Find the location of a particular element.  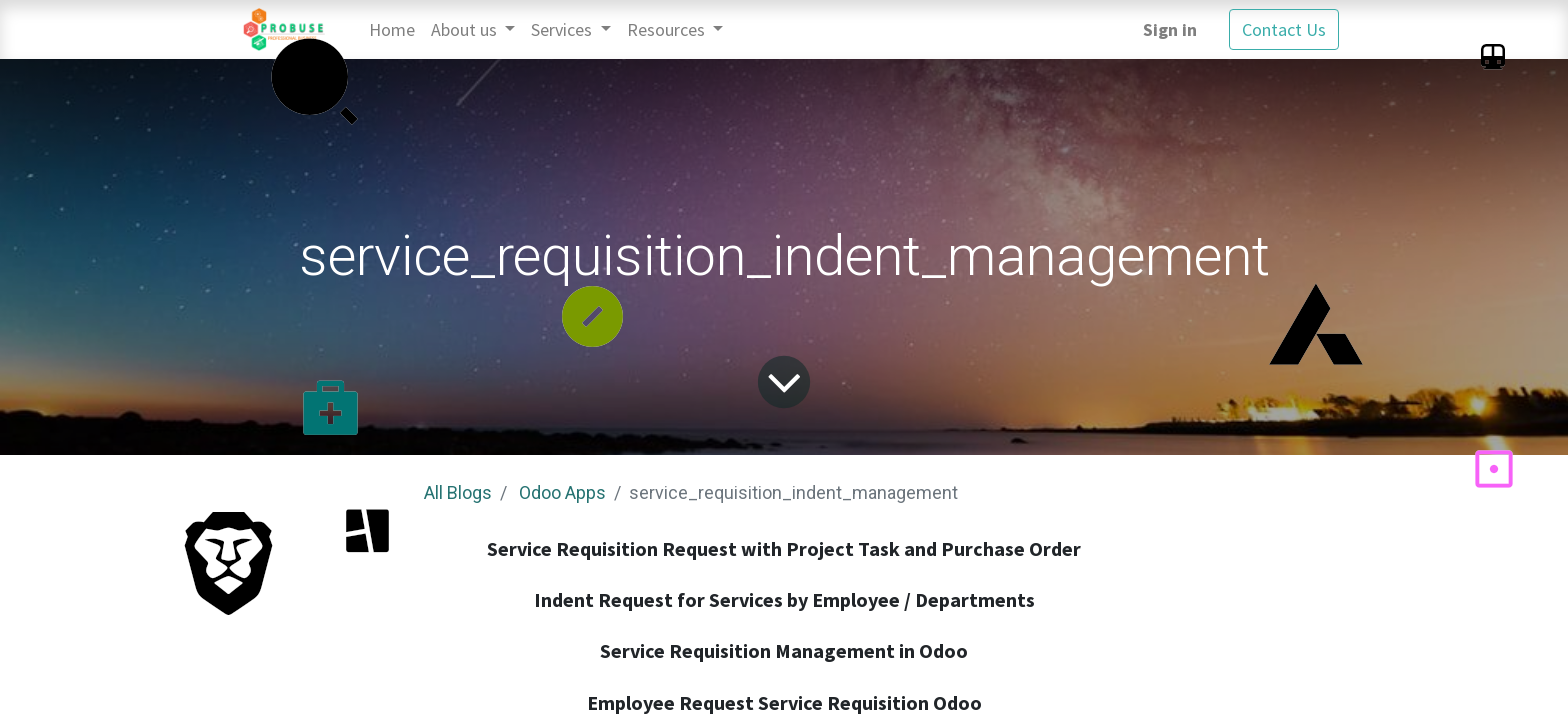

search for content or items is located at coordinates (314, 81).